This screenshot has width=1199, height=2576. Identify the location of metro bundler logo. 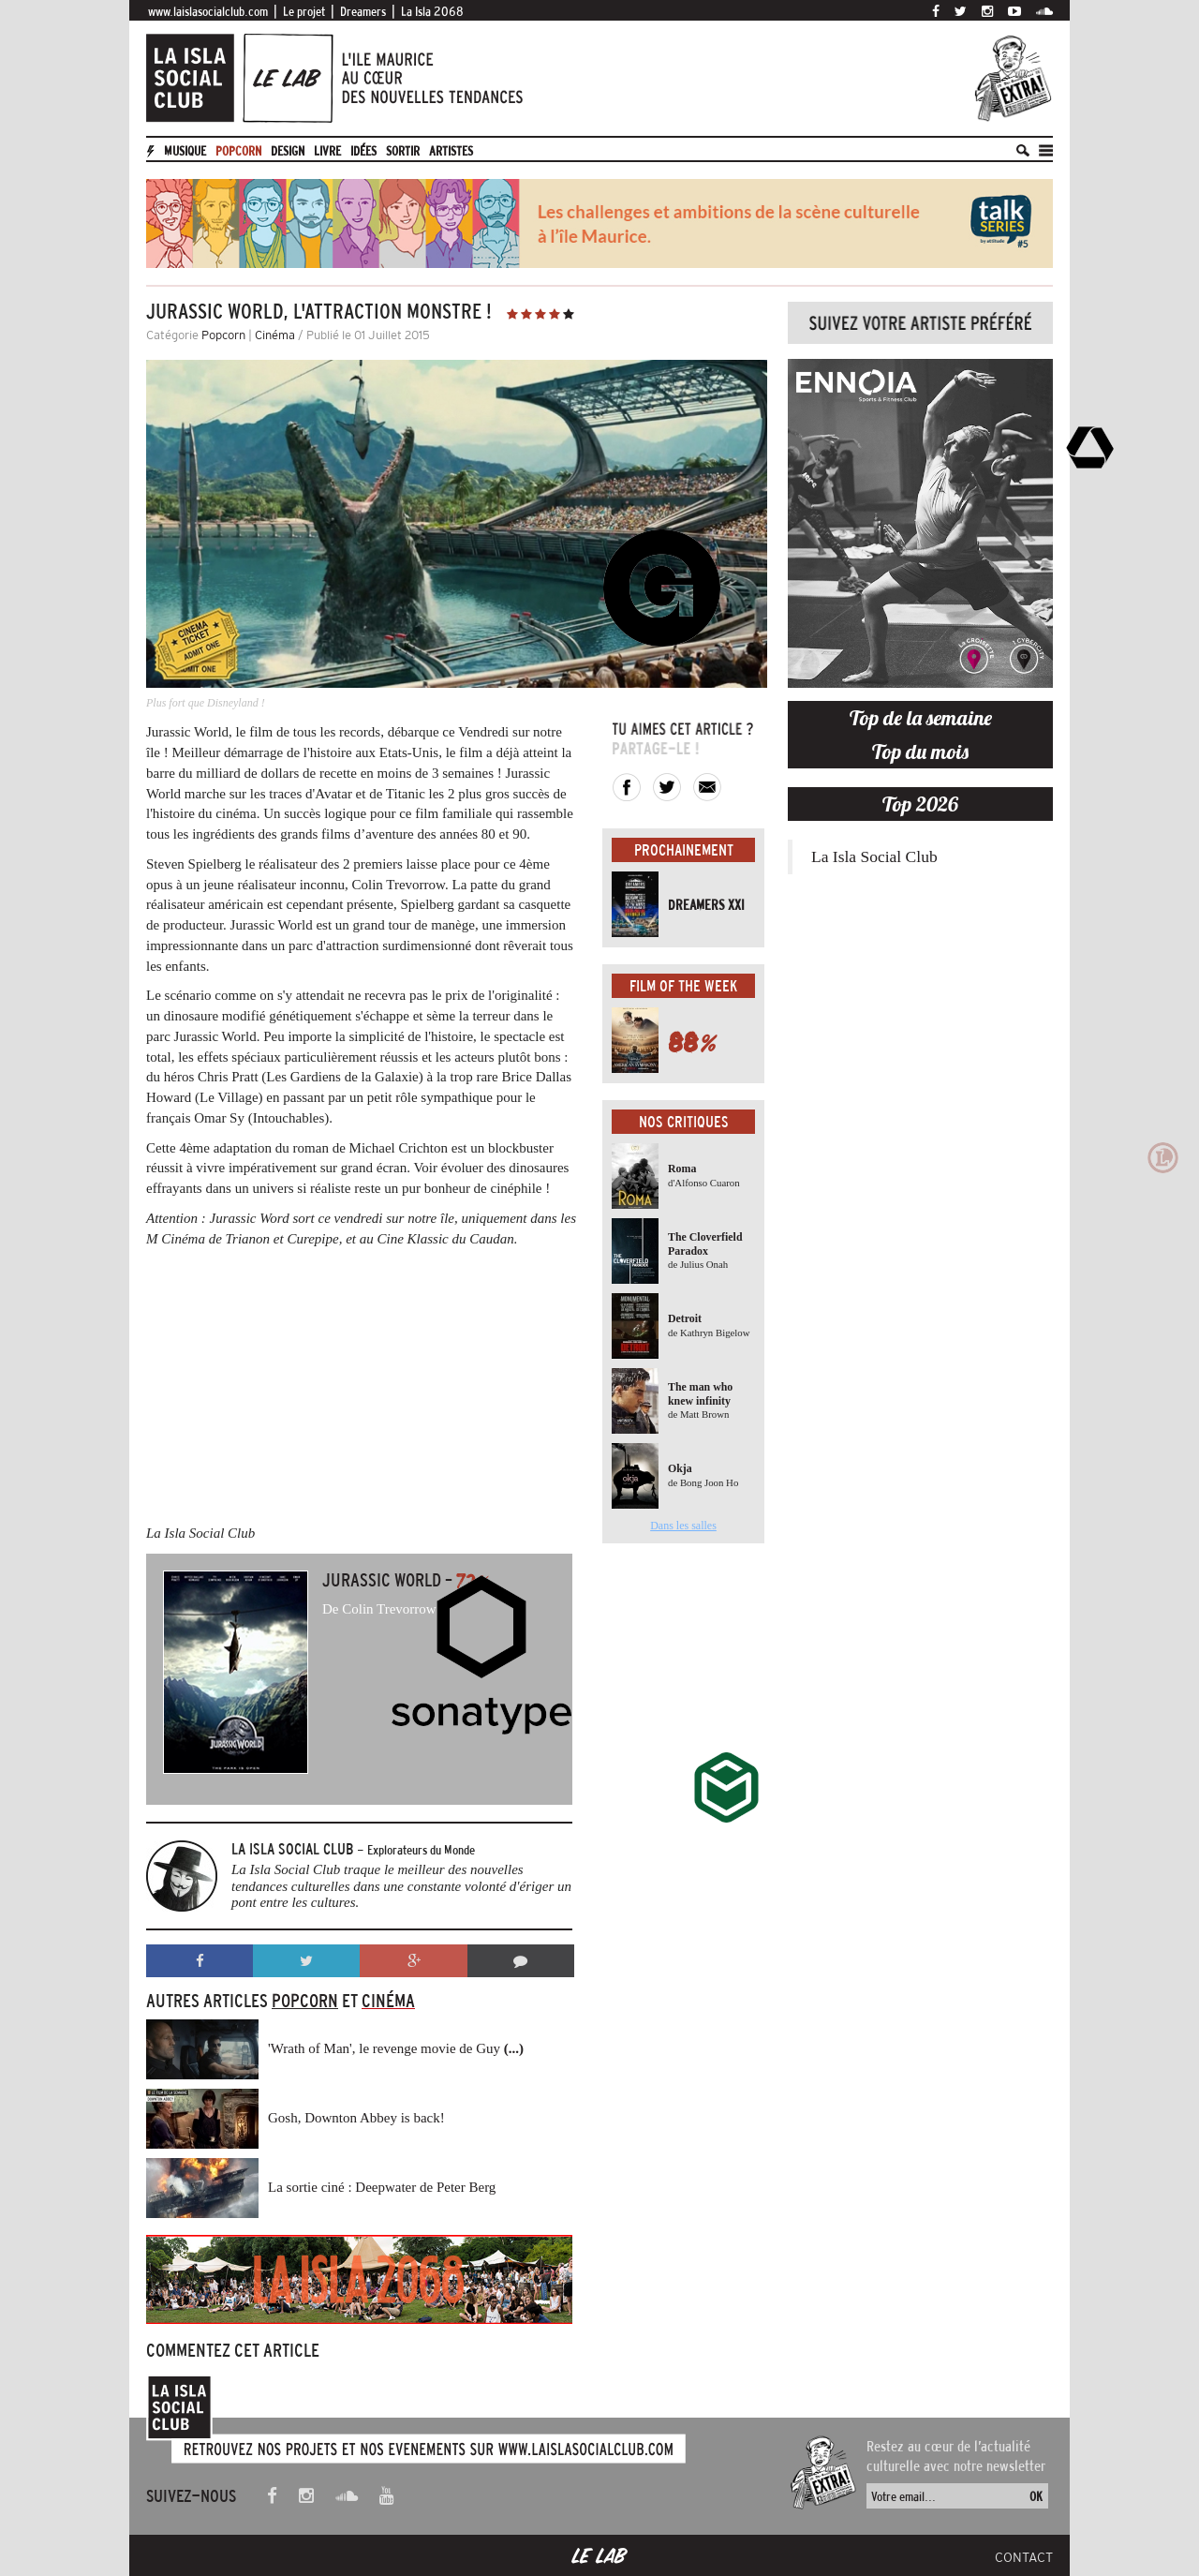
(726, 1787).